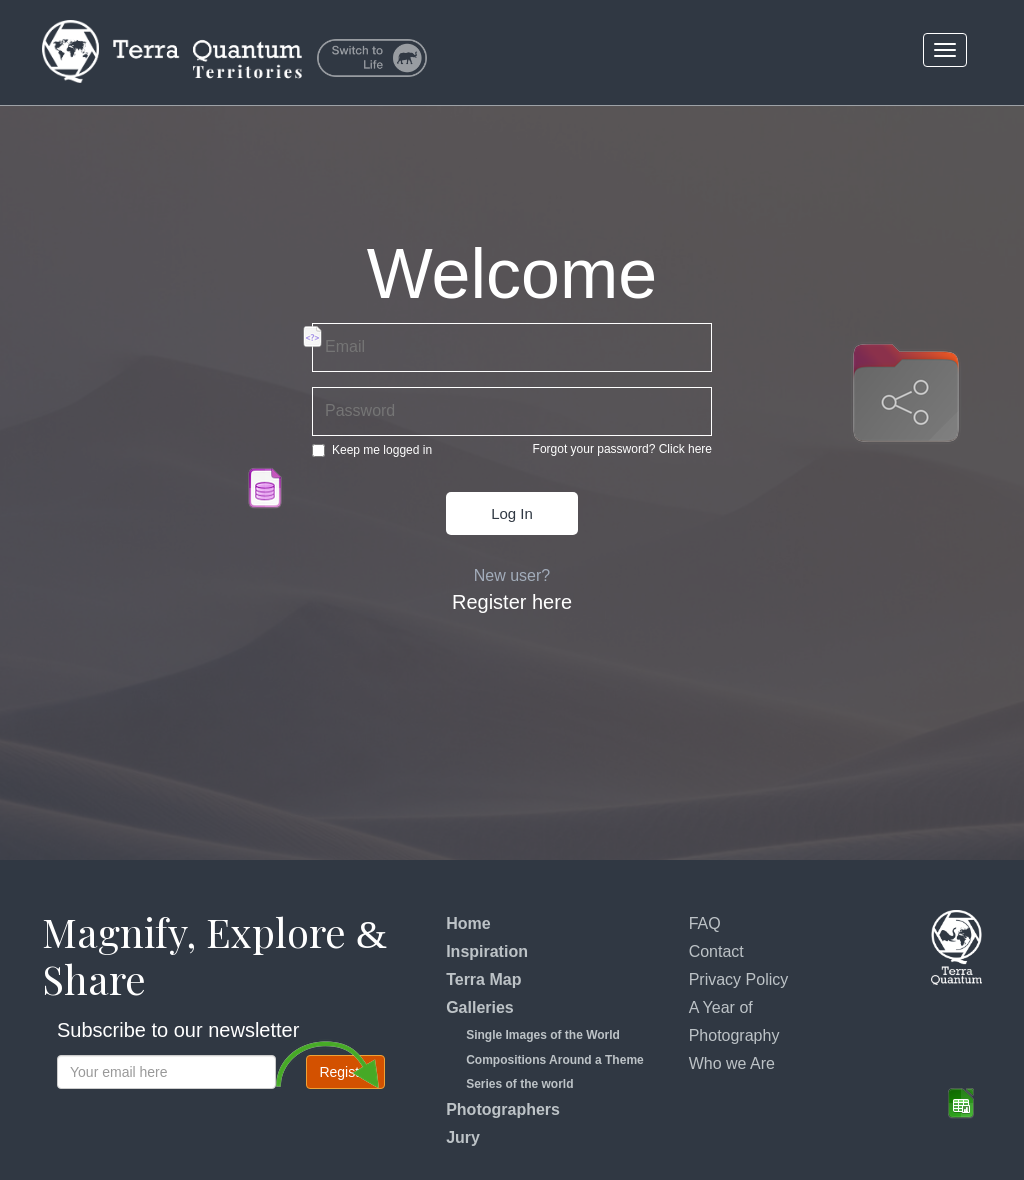 This screenshot has height=1180, width=1024. I want to click on open LibreOffice Calc spreadsheet application, so click(961, 1103).